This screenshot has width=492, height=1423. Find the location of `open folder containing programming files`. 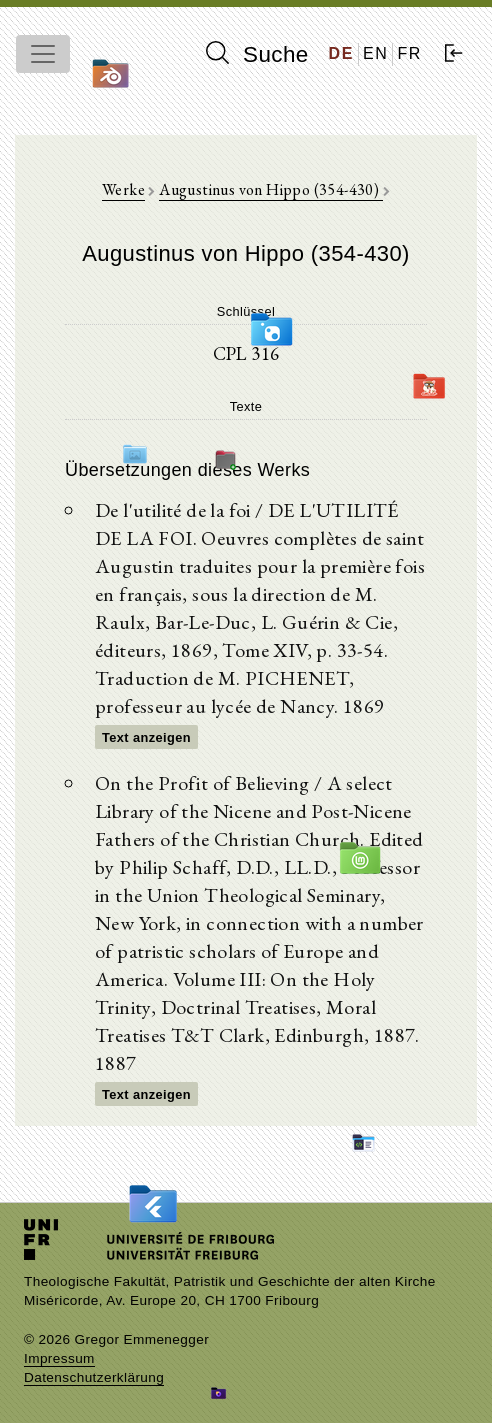

open folder containing programming files is located at coordinates (363, 1143).